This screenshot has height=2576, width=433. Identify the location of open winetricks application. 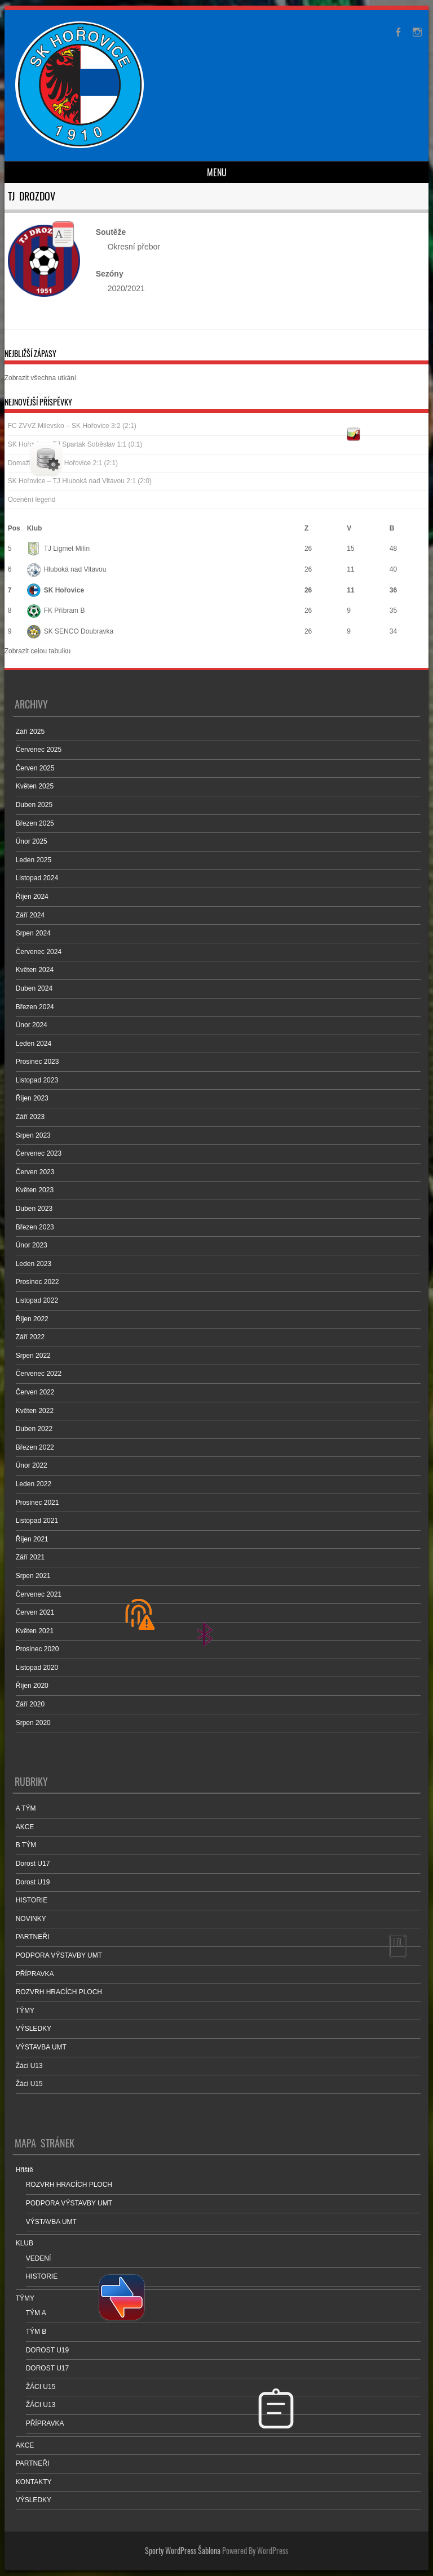
(354, 434).